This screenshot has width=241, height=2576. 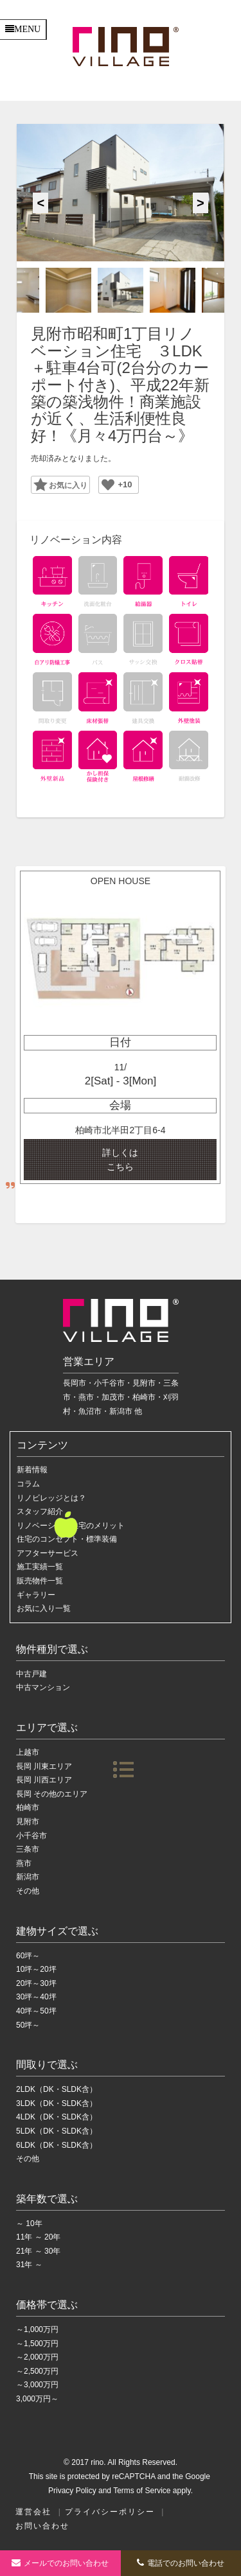 I want to click on access health or nutrition features, so click(x=66, y=1524).